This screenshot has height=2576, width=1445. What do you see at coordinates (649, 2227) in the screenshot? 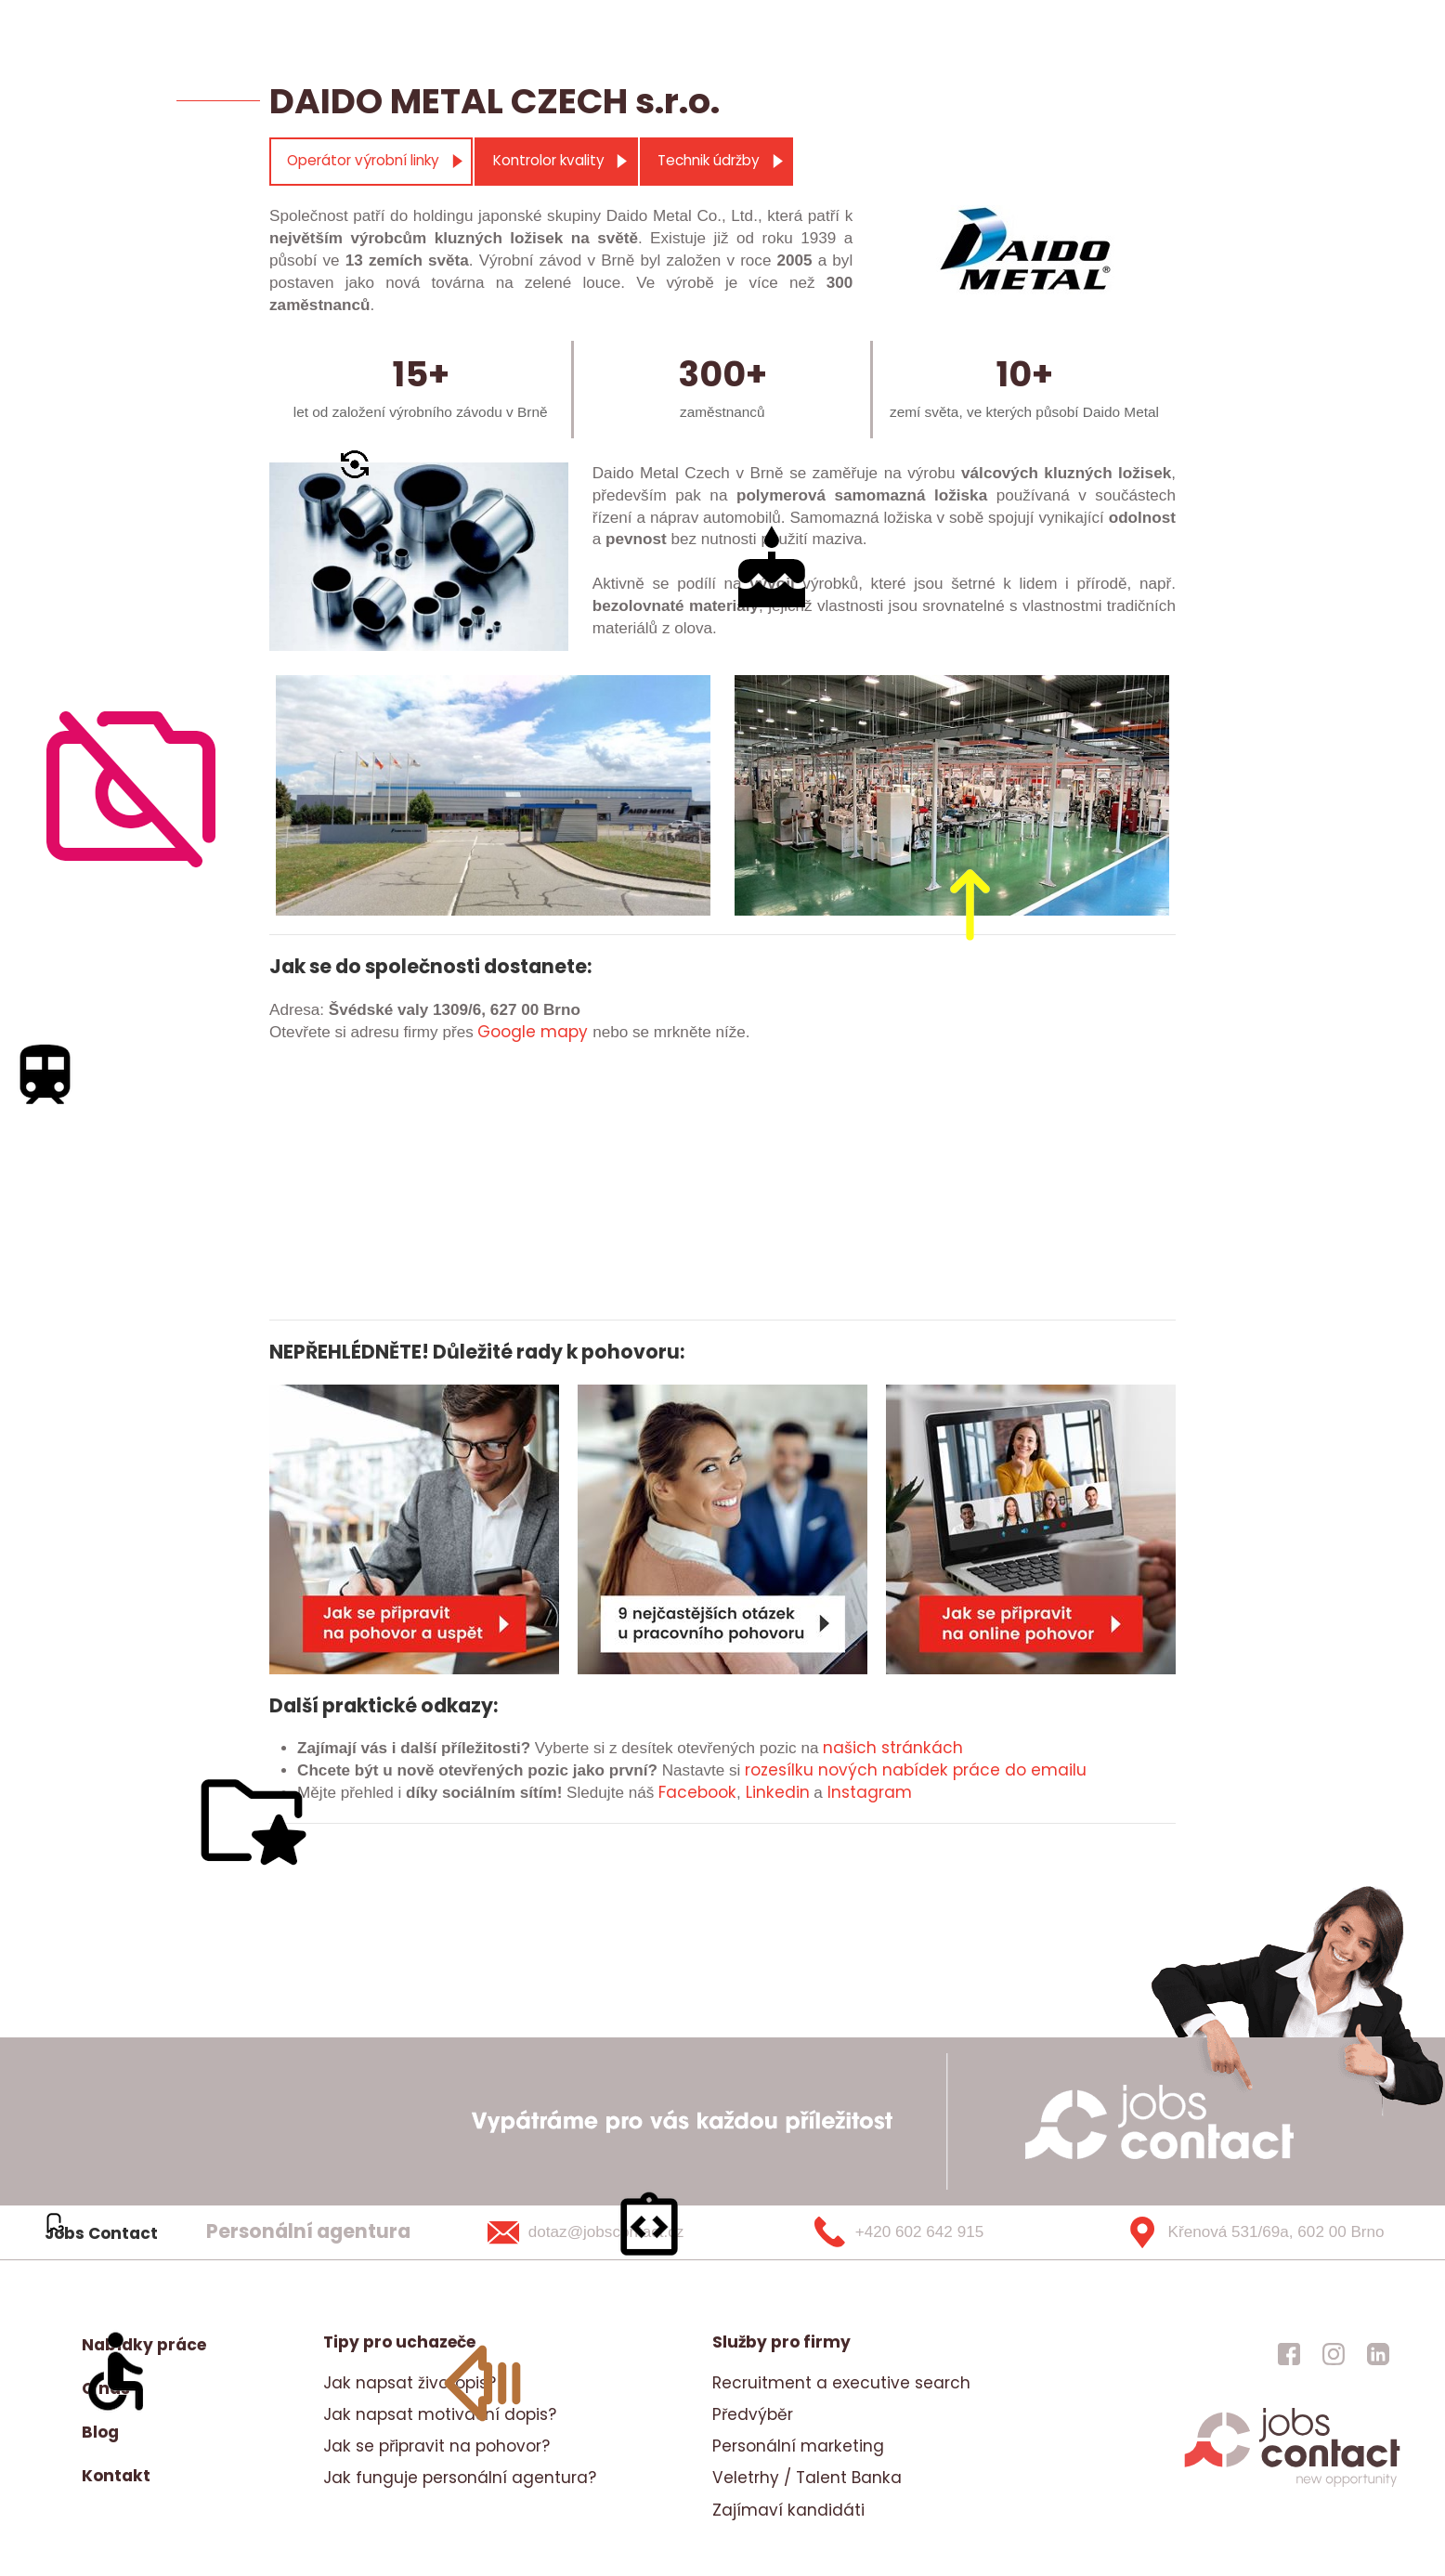
I see `view code integration instructions` at bounding box center [649, 2227].